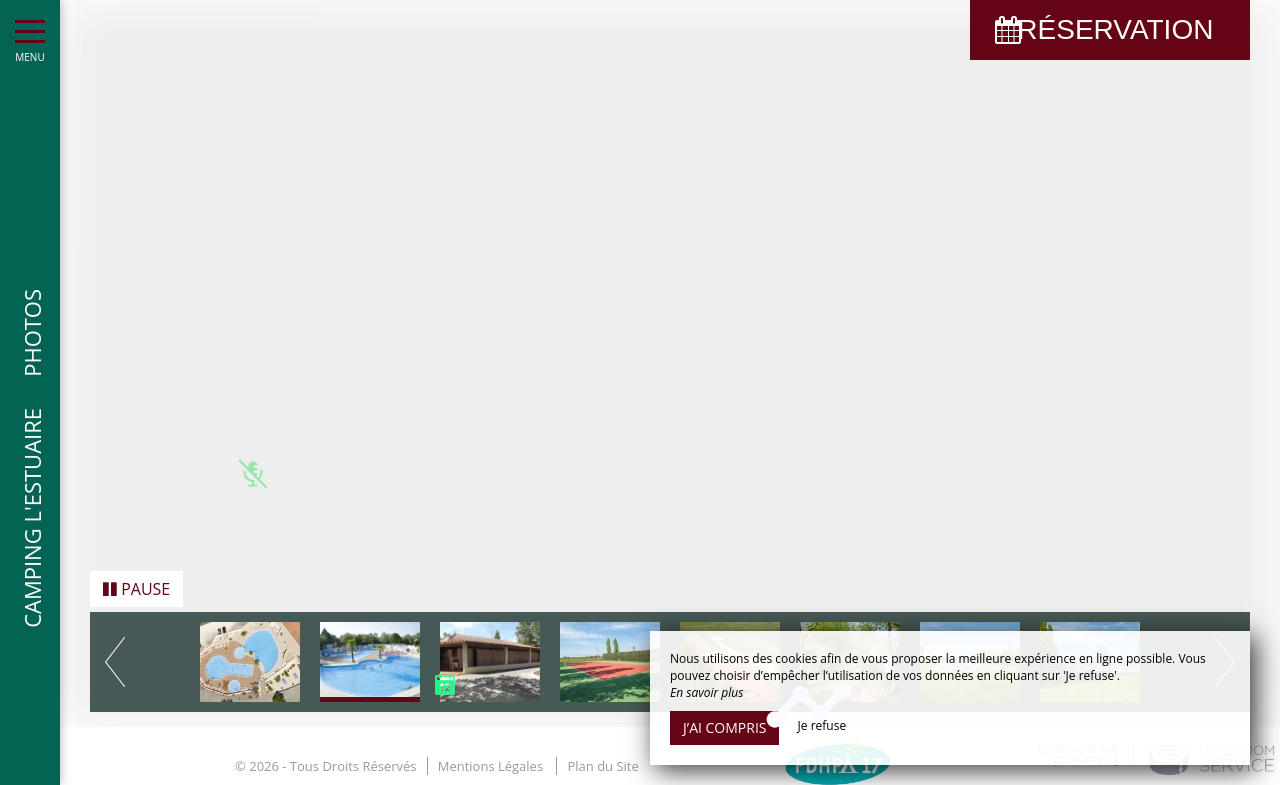 Image resolution: width=1280 pixels, height=785 pixels. I want to click on open calendar or date picker, so click(445, 685).